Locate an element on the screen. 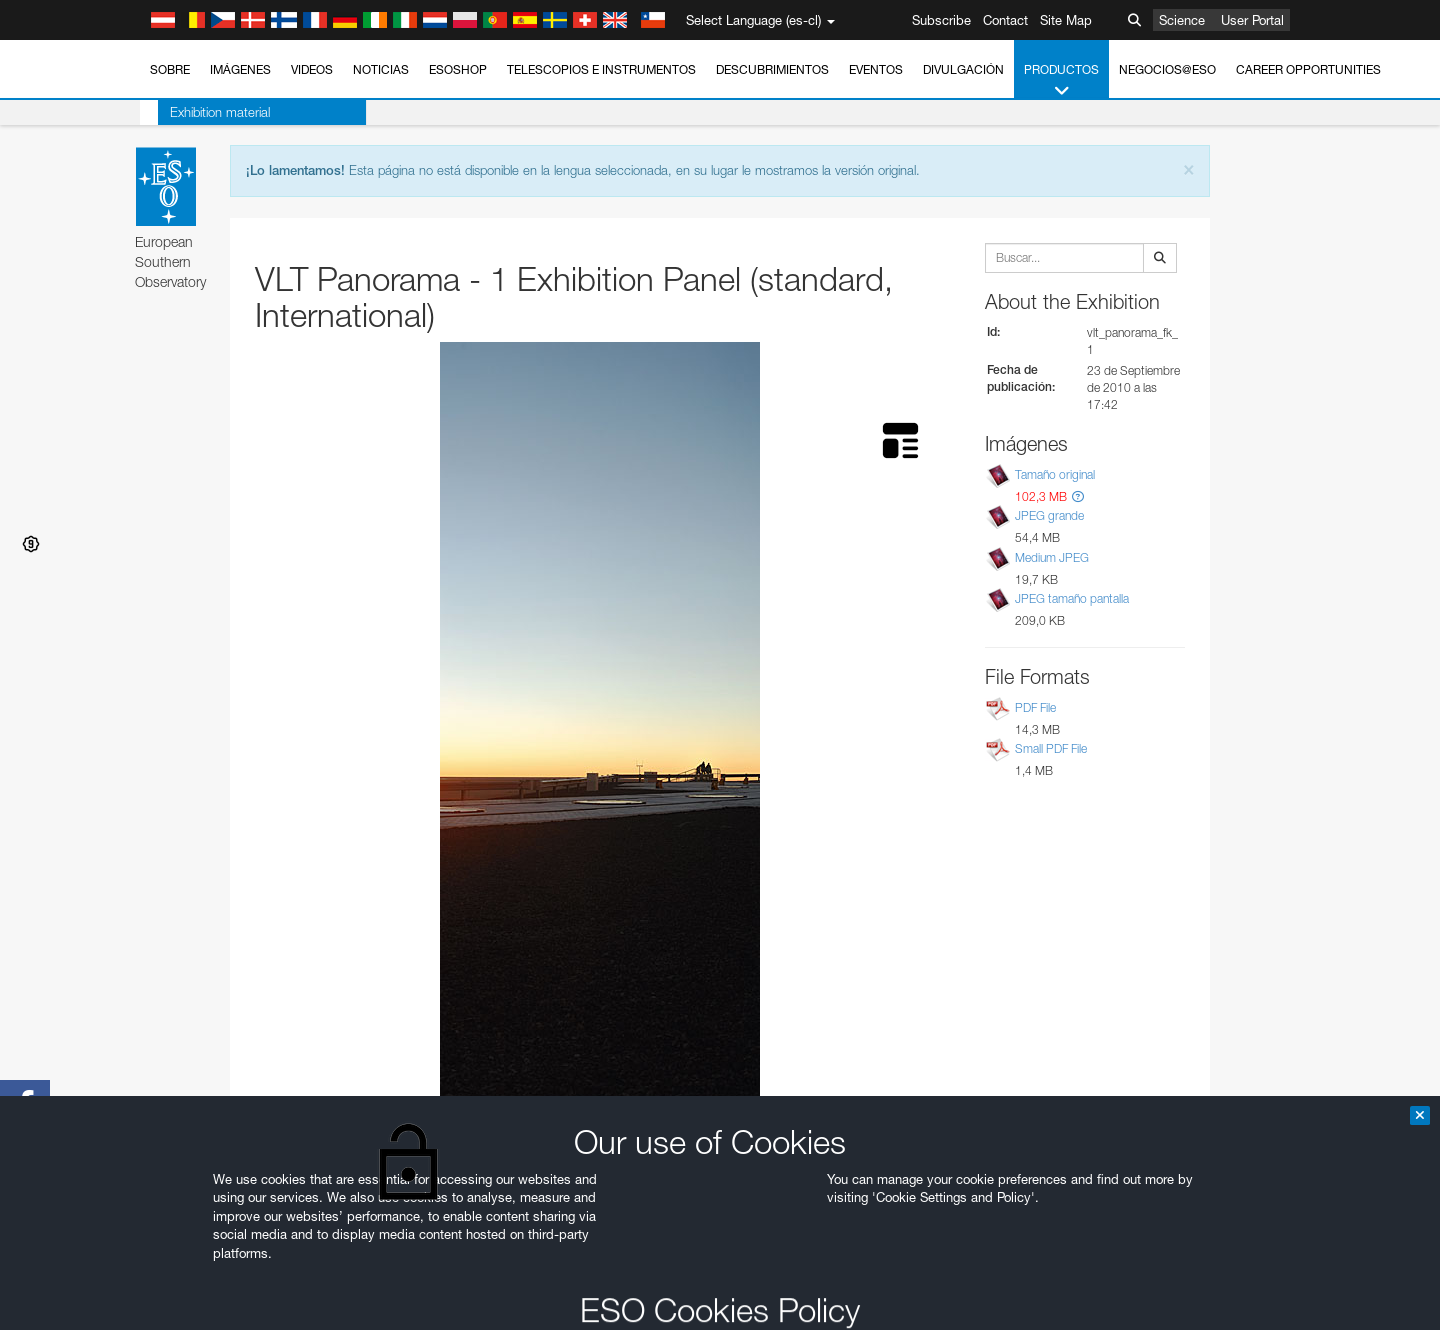 The image size is (1440, 1330). unlock a secured item or feature is located at coordinates (408, 1163).